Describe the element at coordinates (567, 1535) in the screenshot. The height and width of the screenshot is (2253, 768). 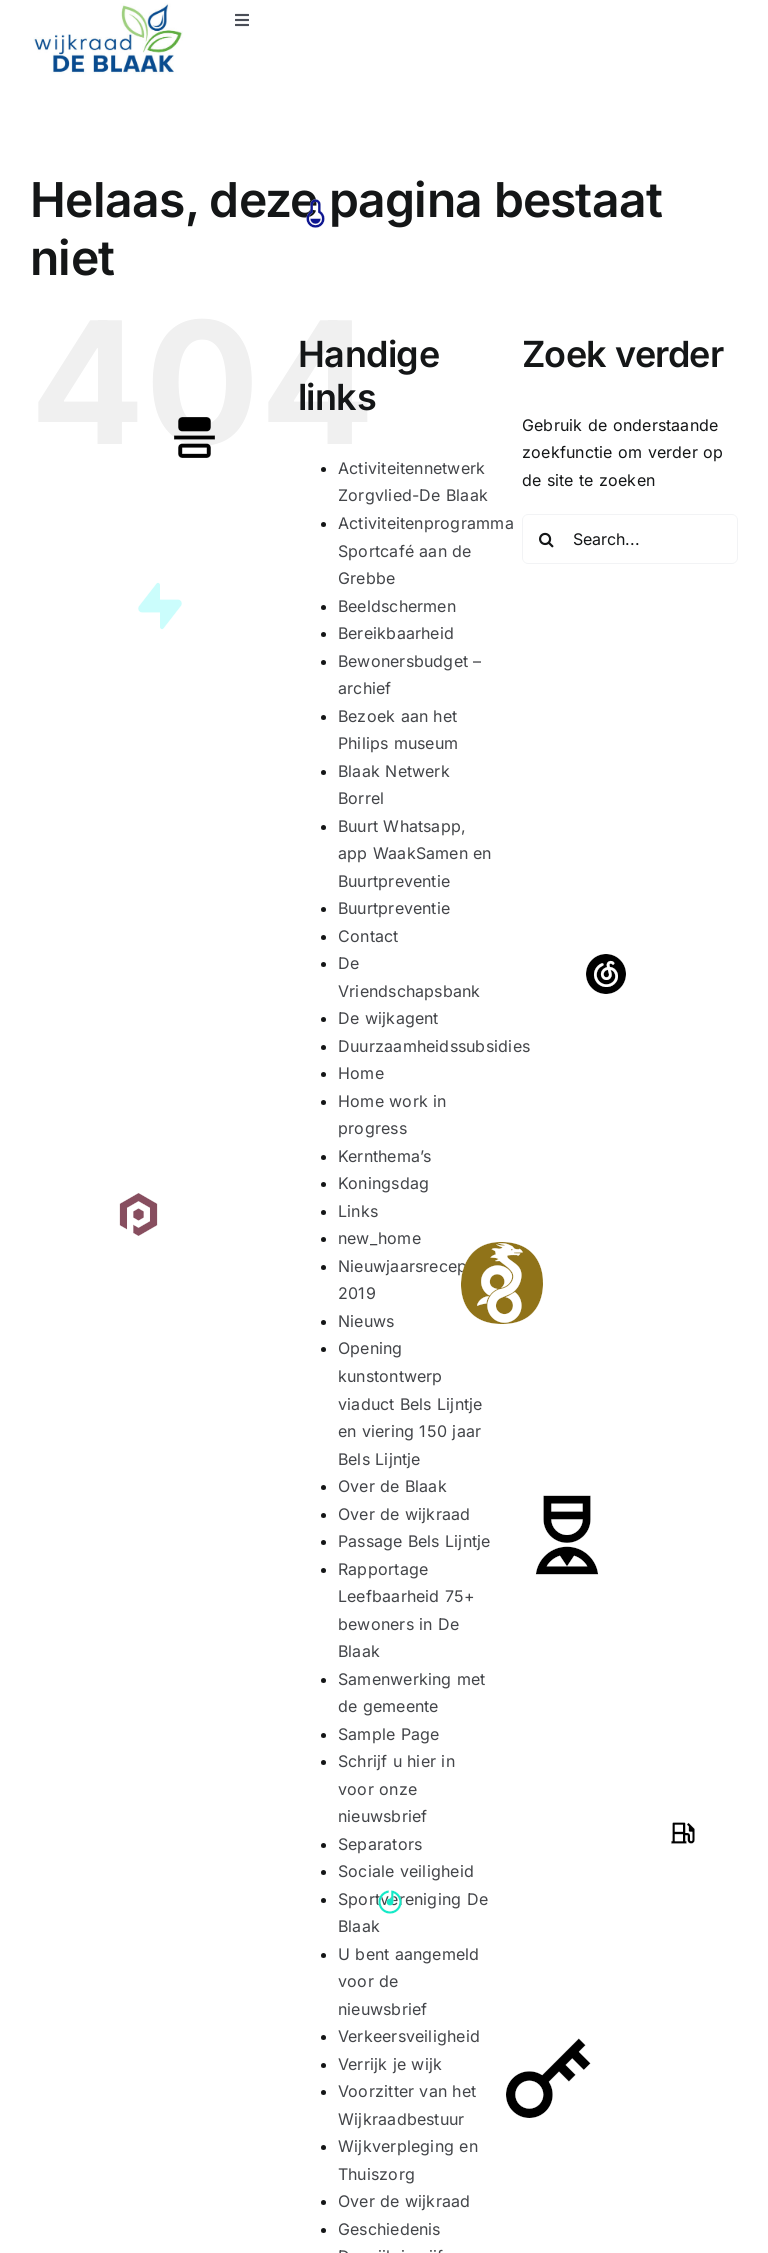
I see `access nursing or medical staff information` at that location.